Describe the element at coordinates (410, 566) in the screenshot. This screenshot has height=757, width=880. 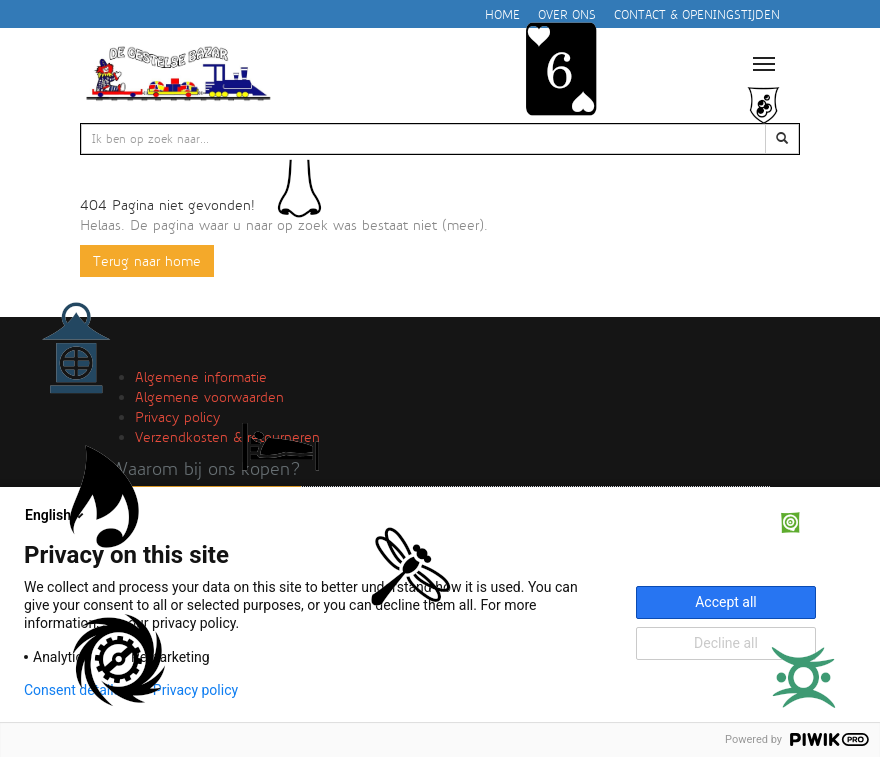
I see `nature or wildlife category indicator` at that location.